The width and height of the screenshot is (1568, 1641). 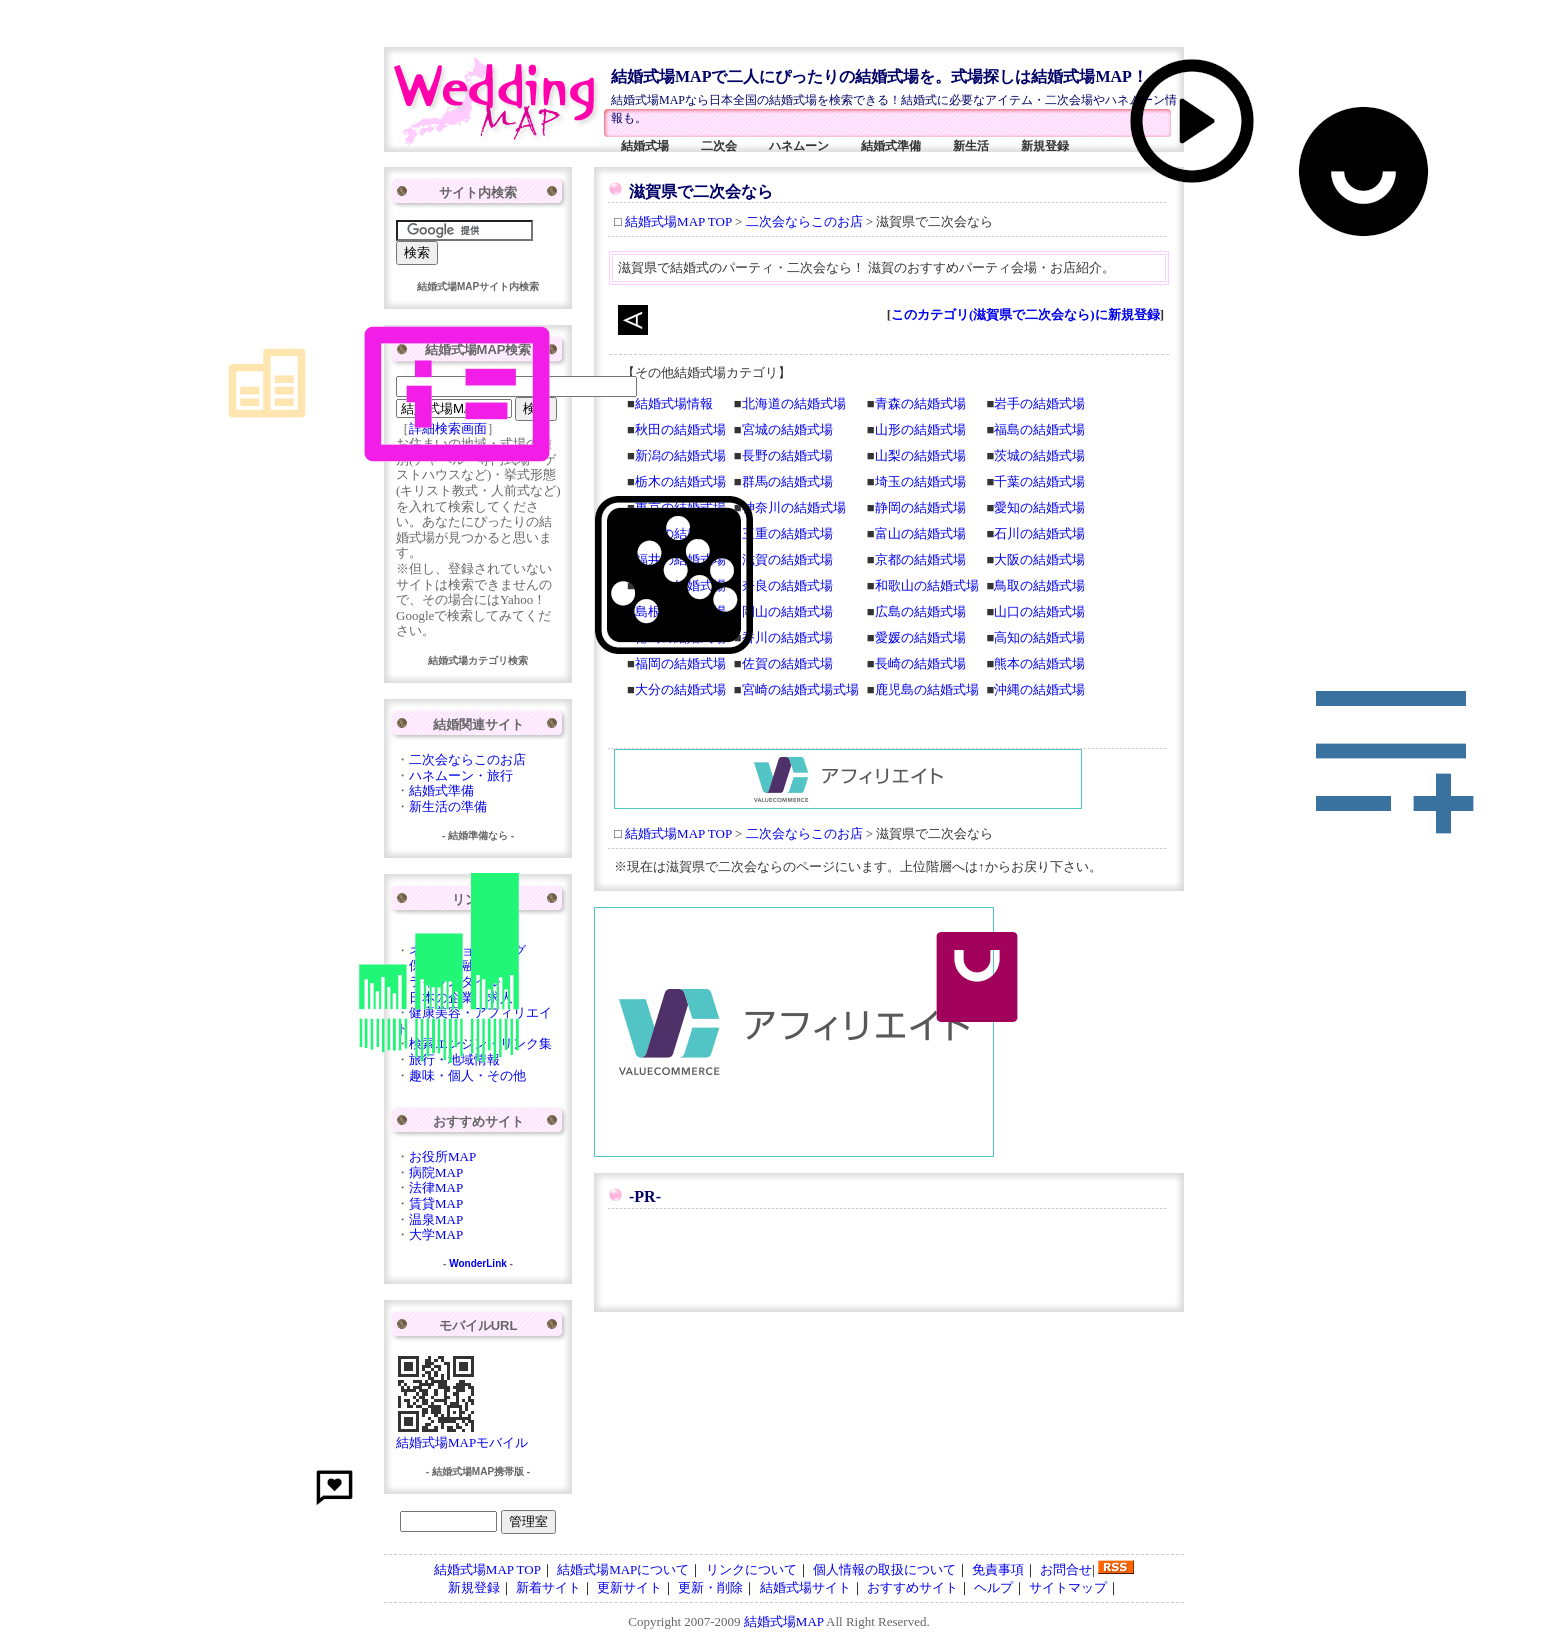 I want to click on view your profile, so click(x=1363, y=171).